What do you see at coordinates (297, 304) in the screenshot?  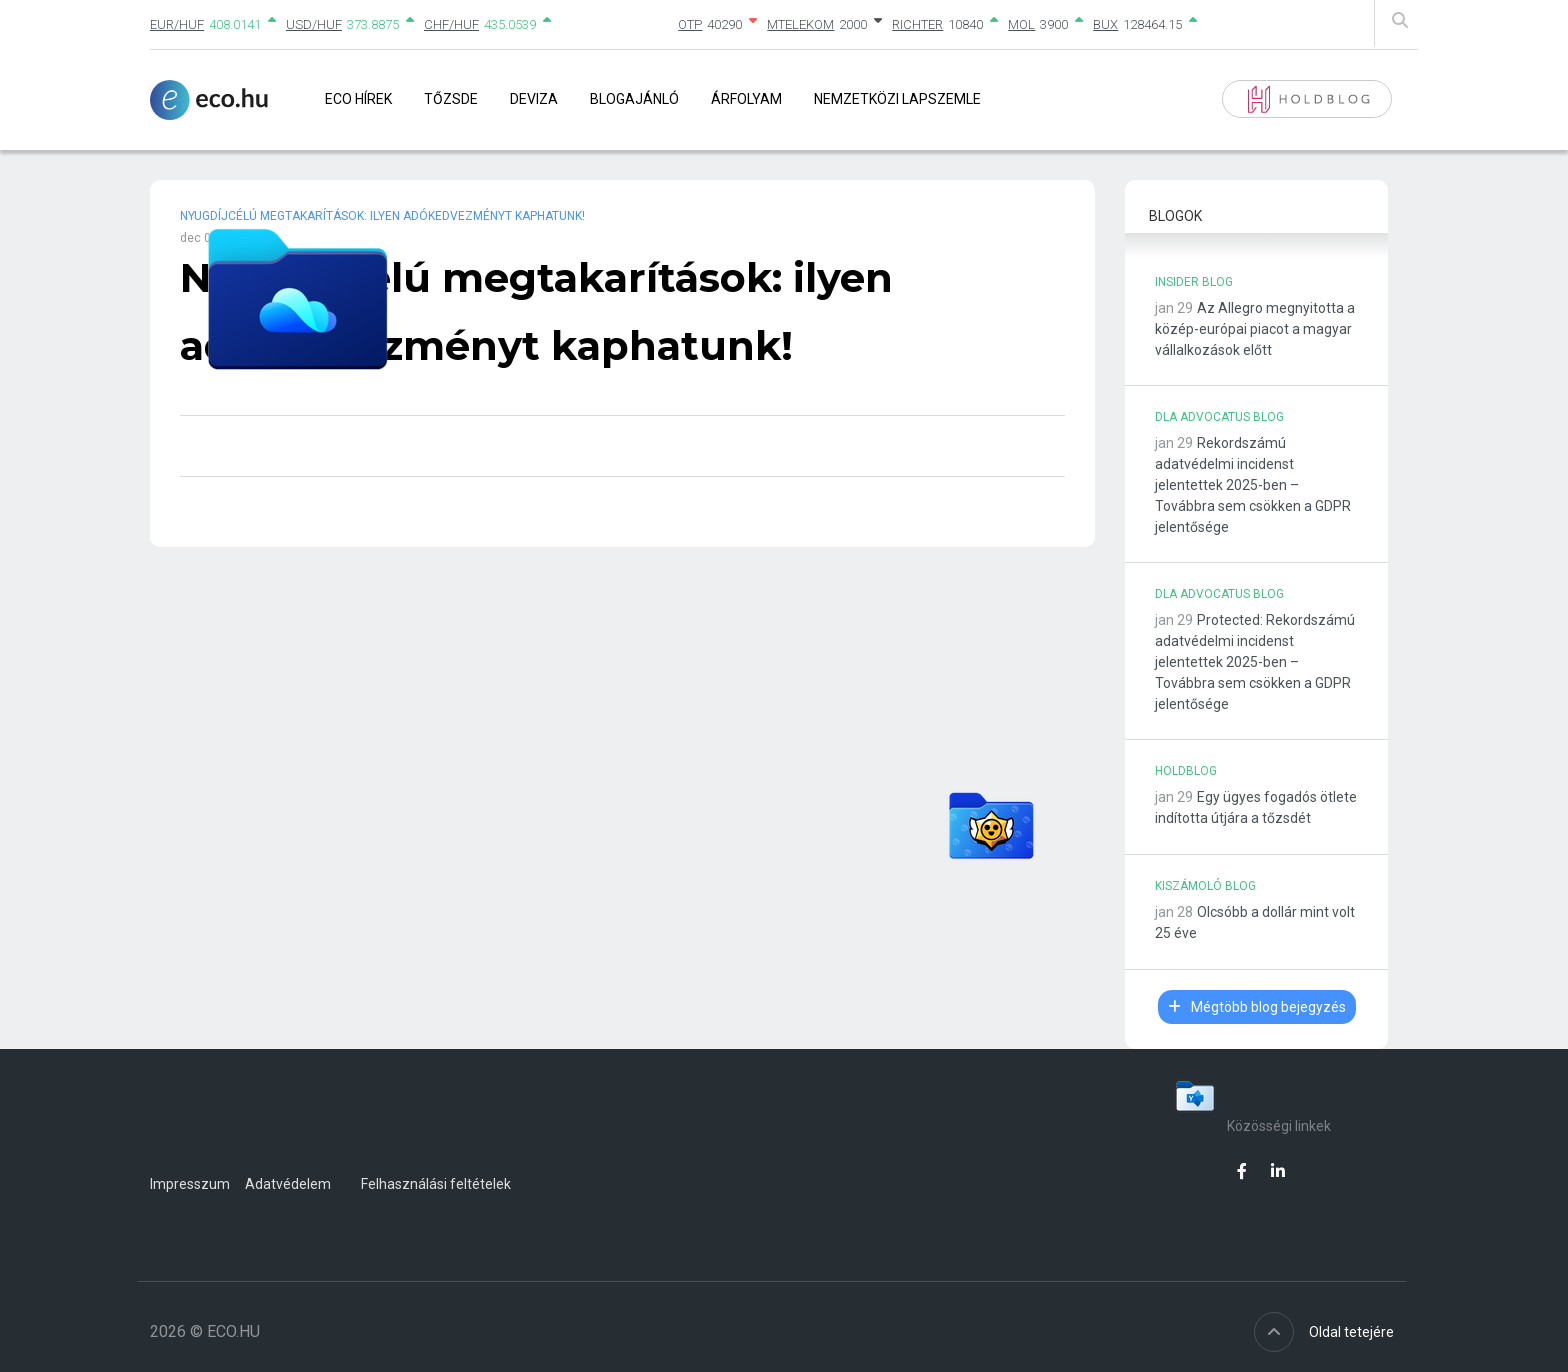 I see `open wondershare document cloud folder` at bounding box center [297, 304].